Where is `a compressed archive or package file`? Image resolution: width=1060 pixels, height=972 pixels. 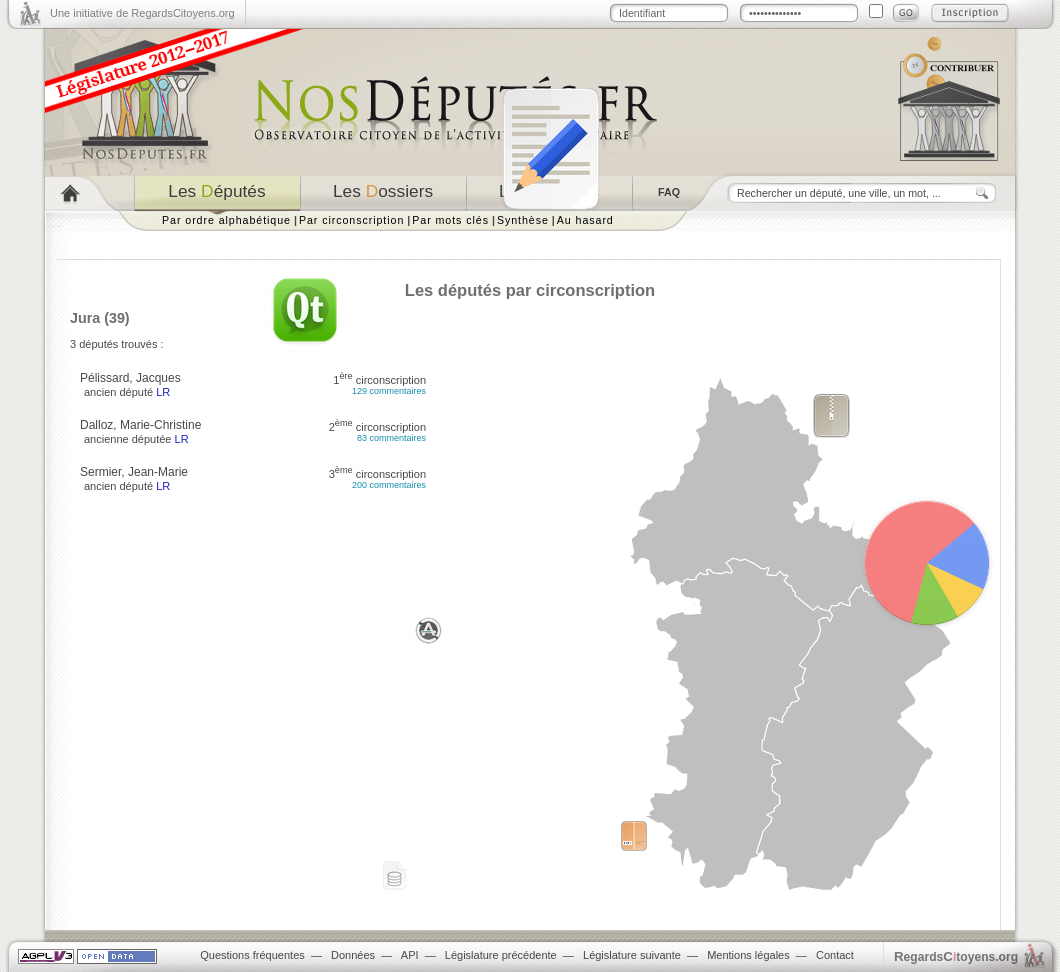
a compressed archive or package file is located at coordinates (634, 836).